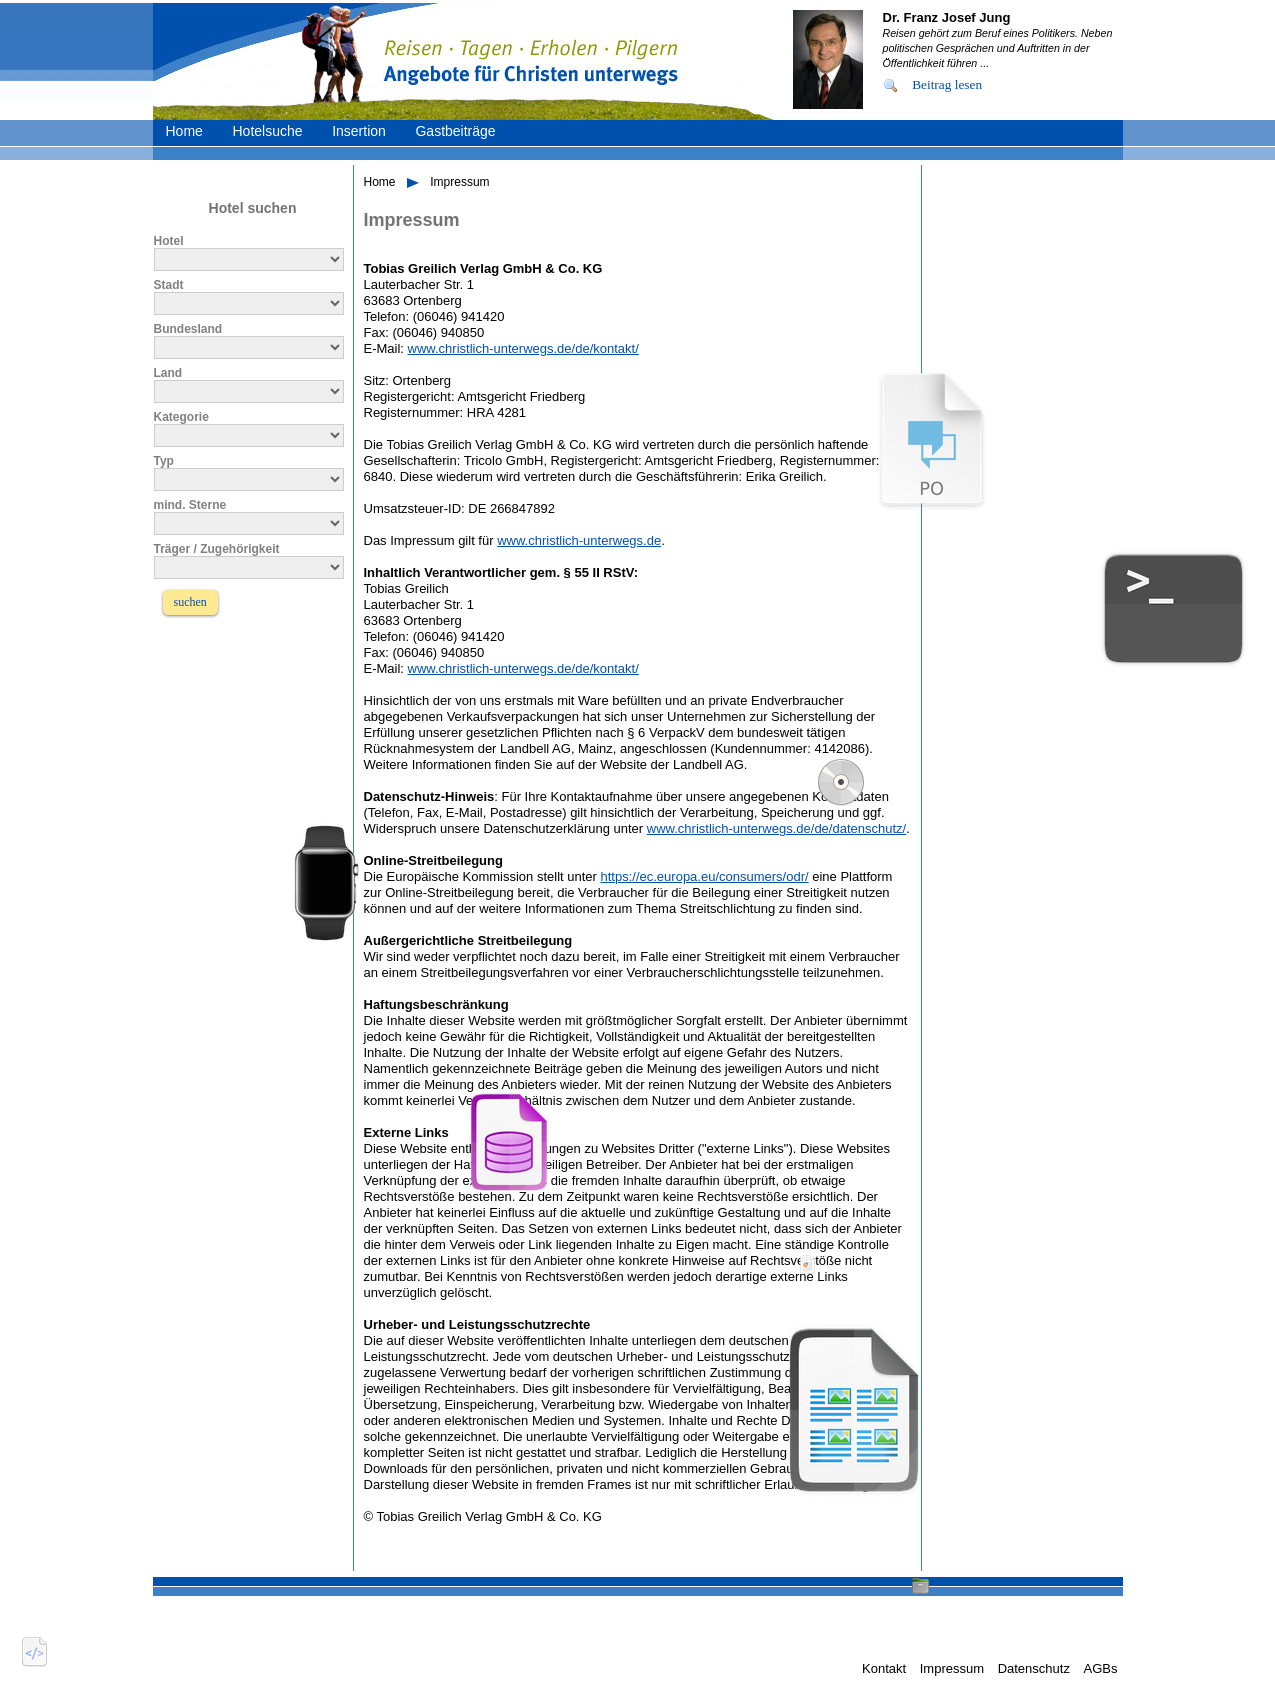 Image resolution: width=1275 pixels, height=1690 pixels. Describe the element at coordinates (509, 1142) in the screenshot. I see `open a database file` at that location.